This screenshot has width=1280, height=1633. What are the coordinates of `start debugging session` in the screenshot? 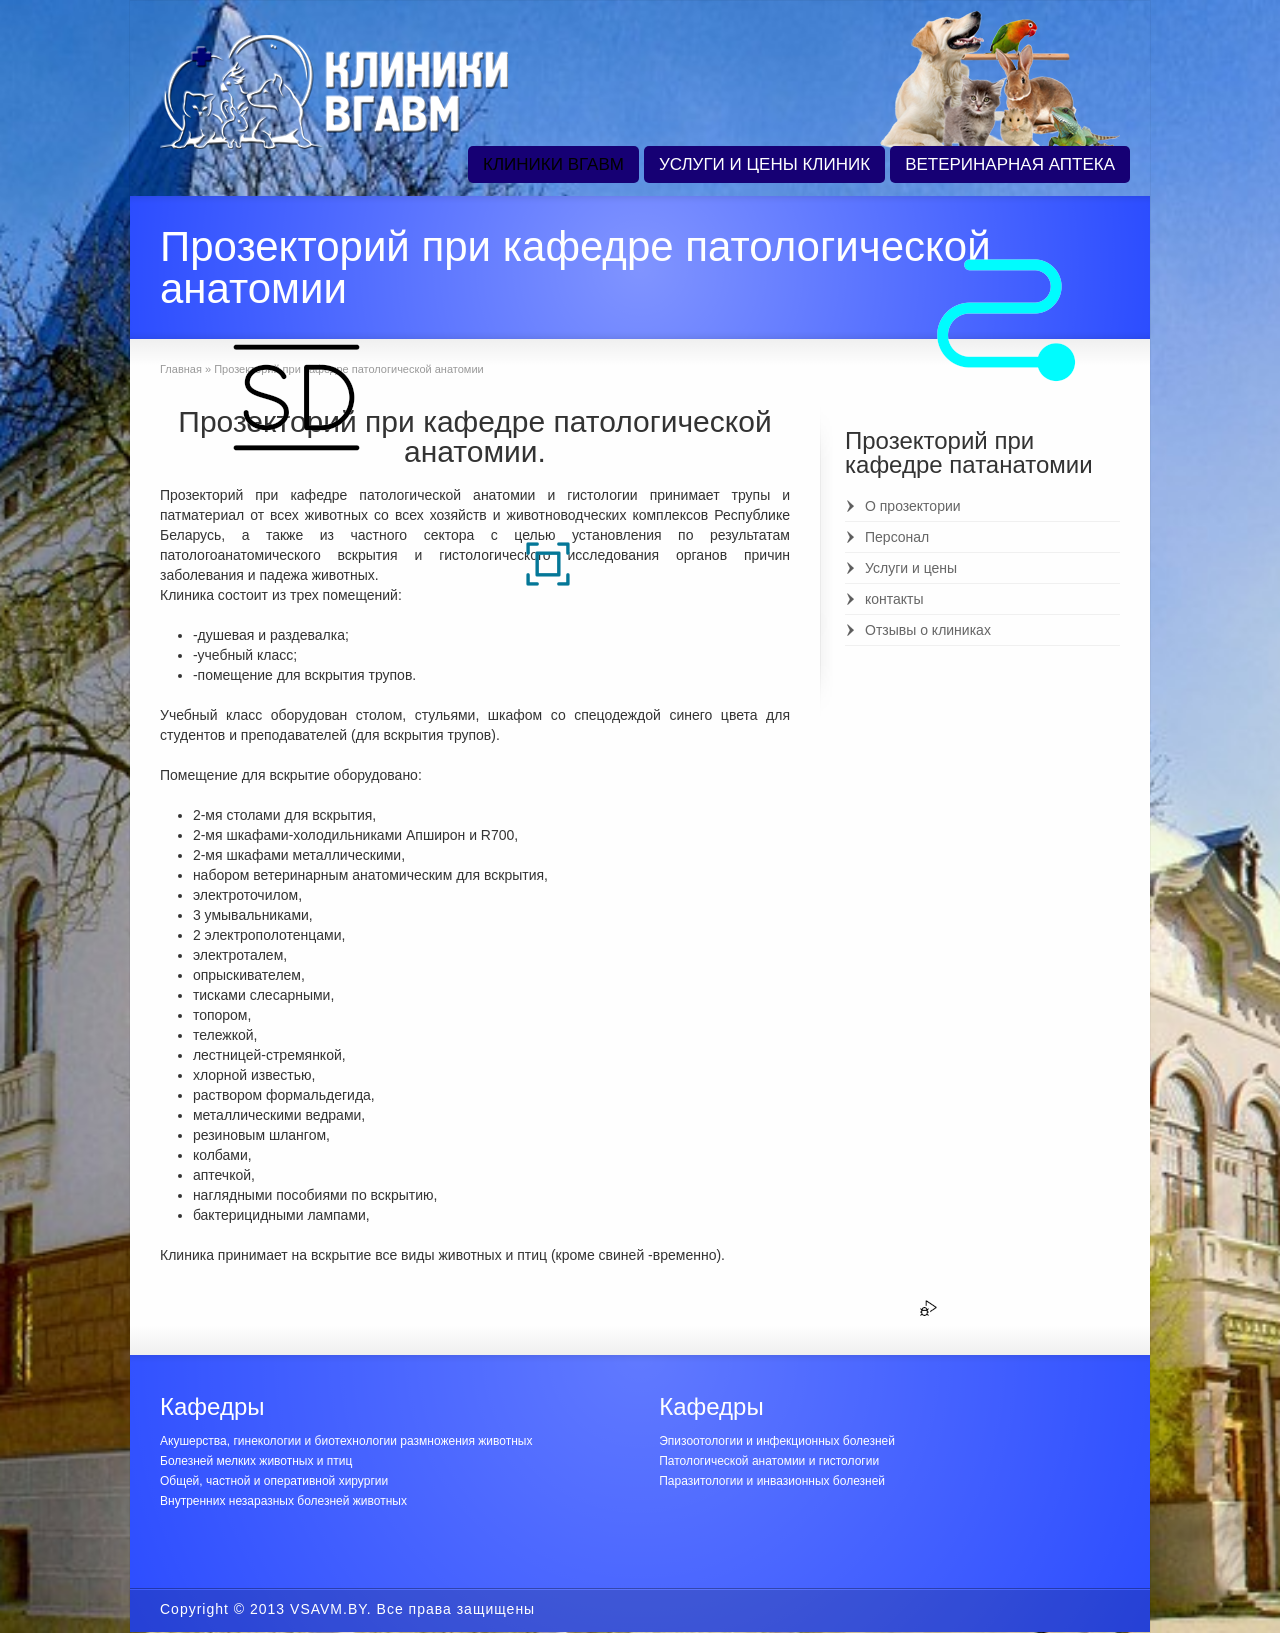 It's located at (929, 1307).